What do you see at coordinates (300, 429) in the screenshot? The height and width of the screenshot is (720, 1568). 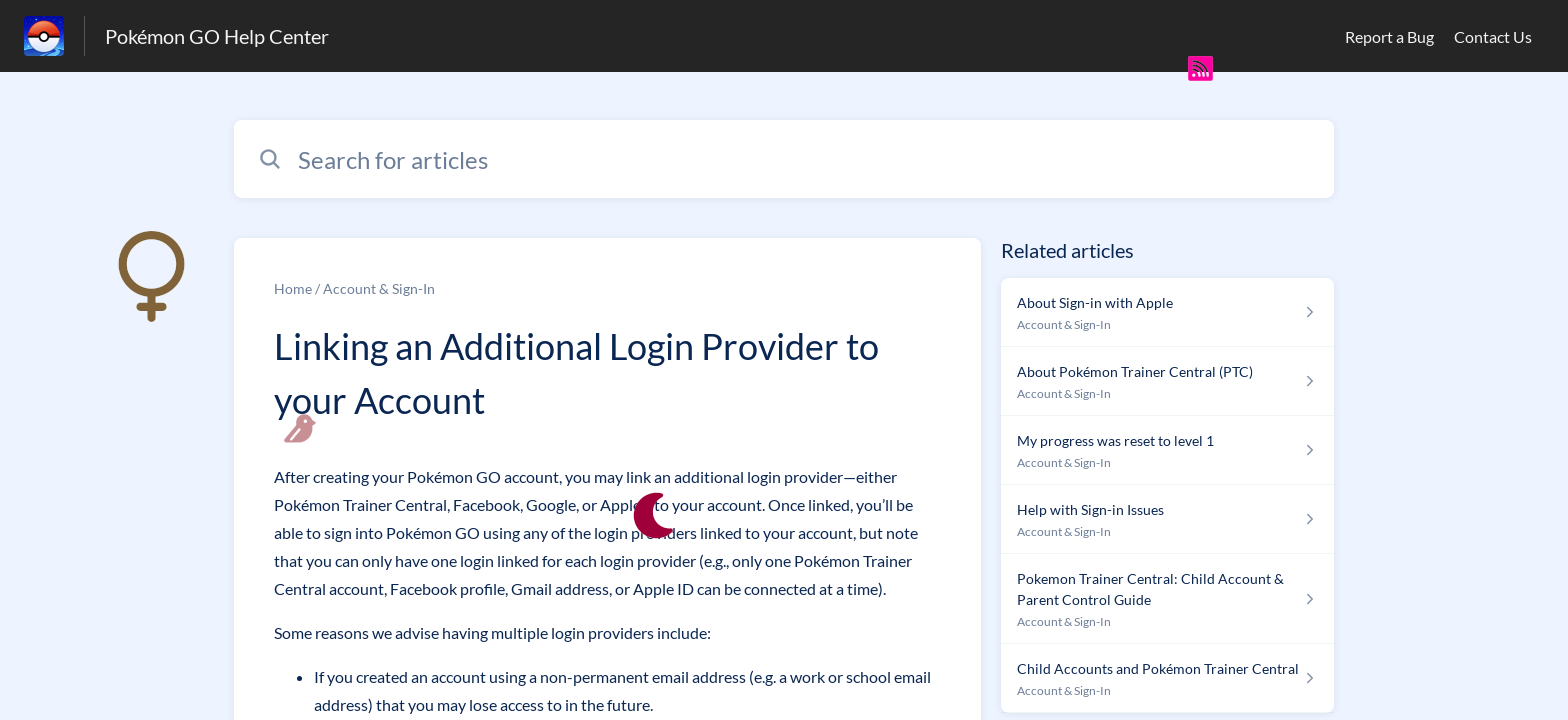 I see `access twitter or social media sharing` at bounding box center [300, 429].